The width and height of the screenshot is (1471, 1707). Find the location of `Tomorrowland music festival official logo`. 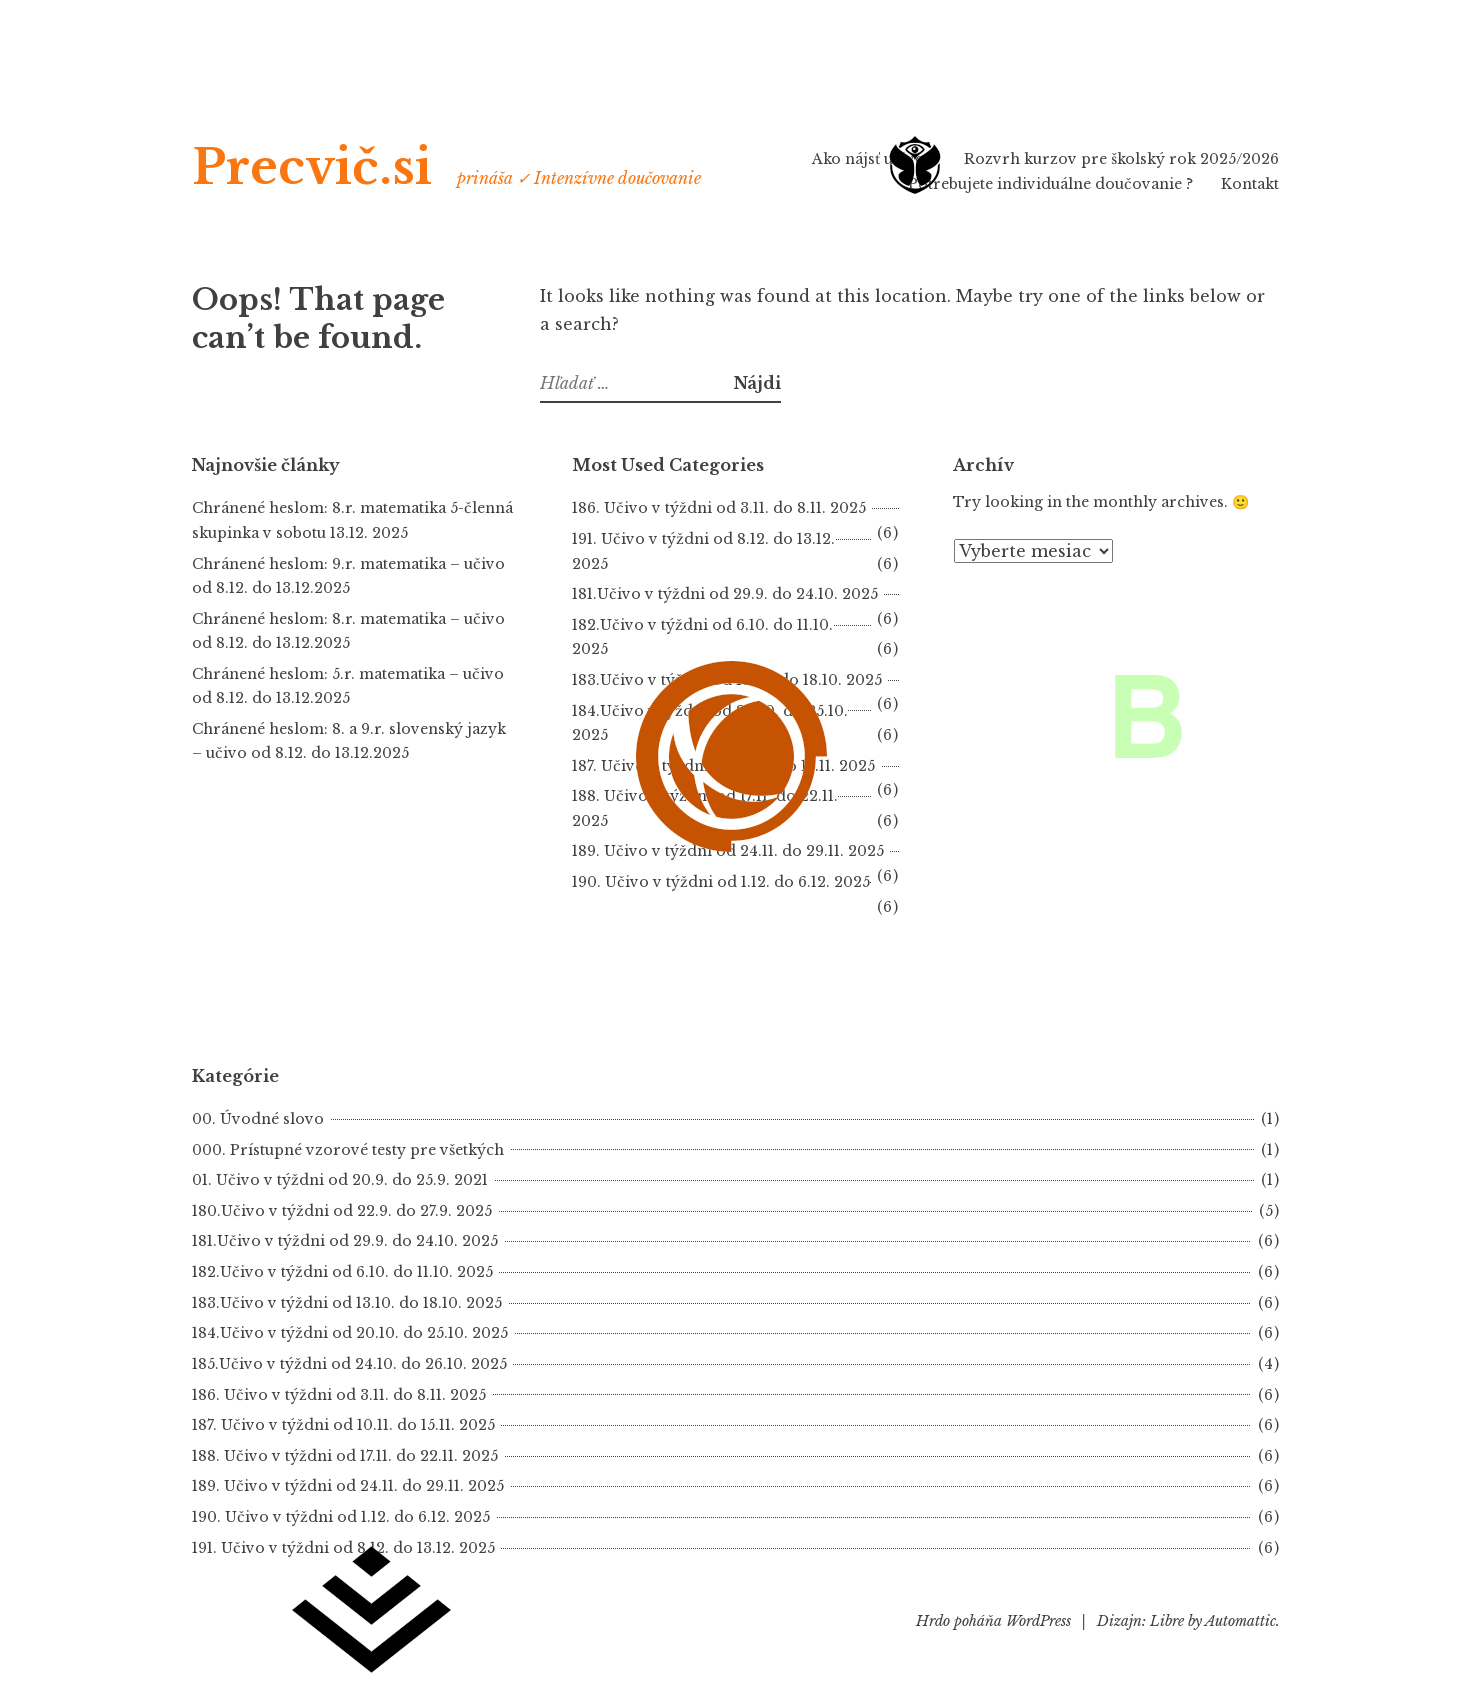

Tomorrowland music festival official logo is located at coordinates (915, 165).